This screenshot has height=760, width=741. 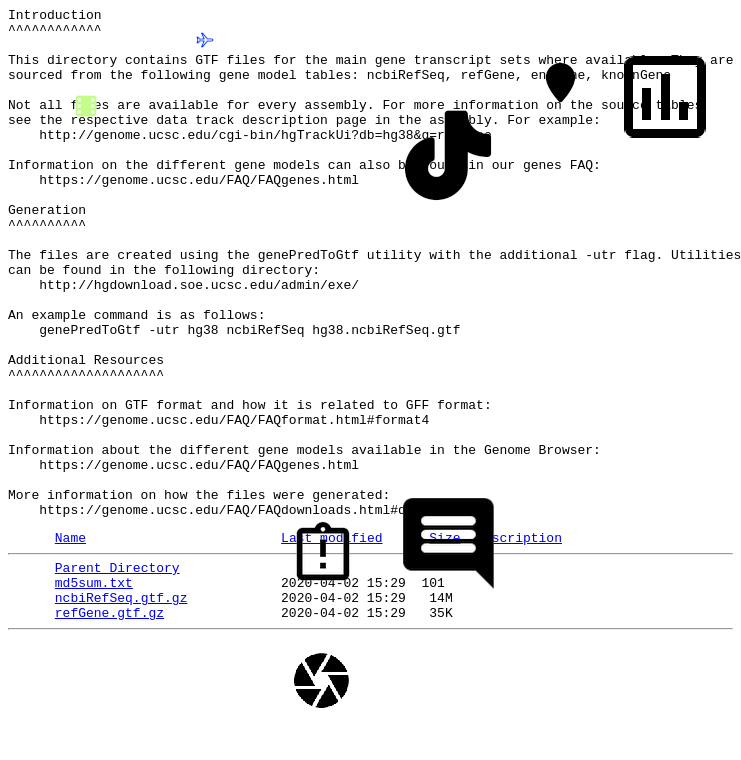 I want to click on enable airplane mode, so click(x=205, y=40).